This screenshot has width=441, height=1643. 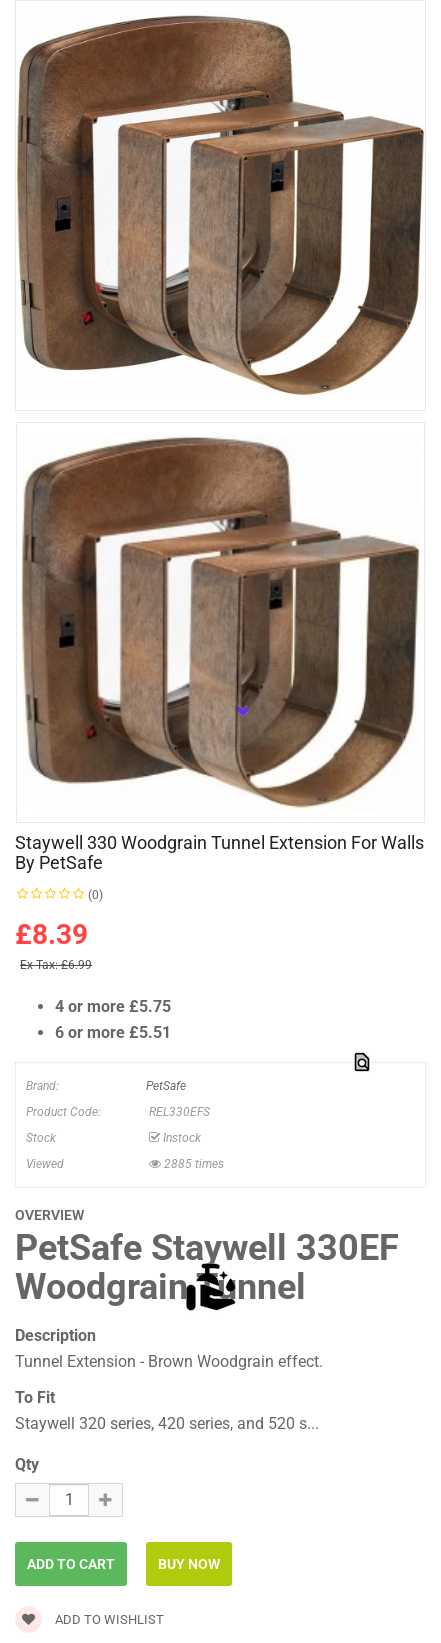 What do you see at coordinates (212, 1287) in the screenshot?
I see `hand washing or hygiene reminder` at bounding box center [212, 1287].